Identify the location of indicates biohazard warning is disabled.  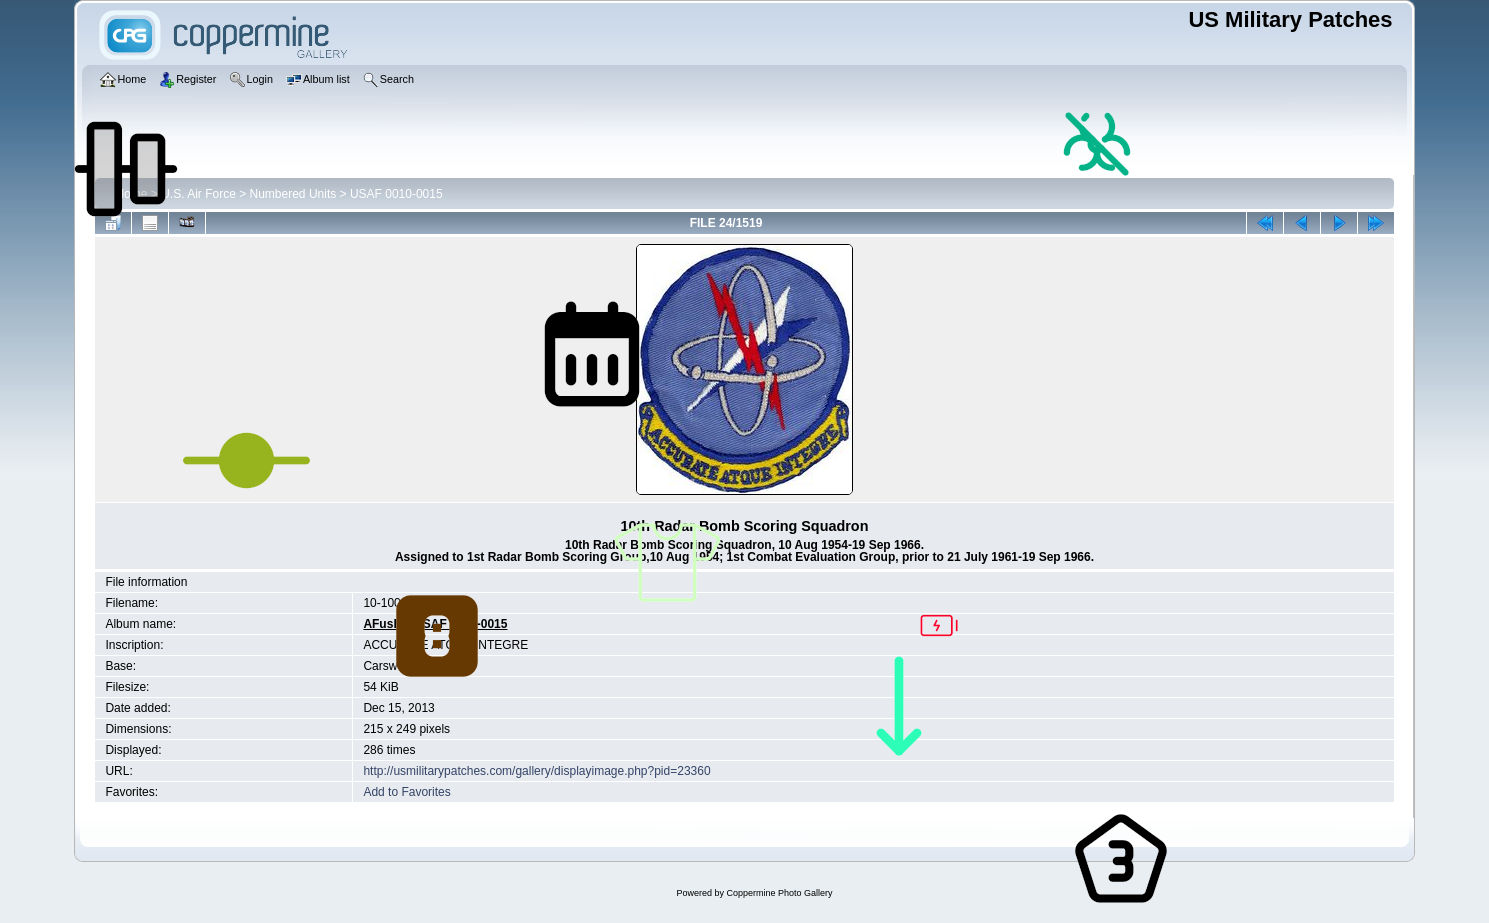
(1097, 144).